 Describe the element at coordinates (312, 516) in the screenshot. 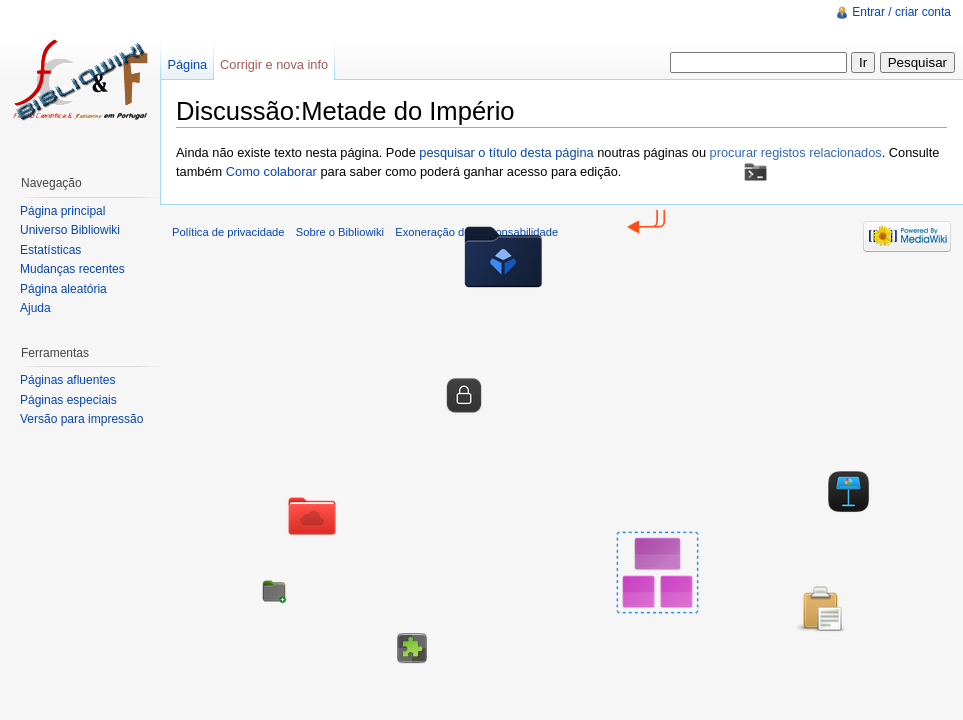

I see `access cloud-synced files and folders` at that location.